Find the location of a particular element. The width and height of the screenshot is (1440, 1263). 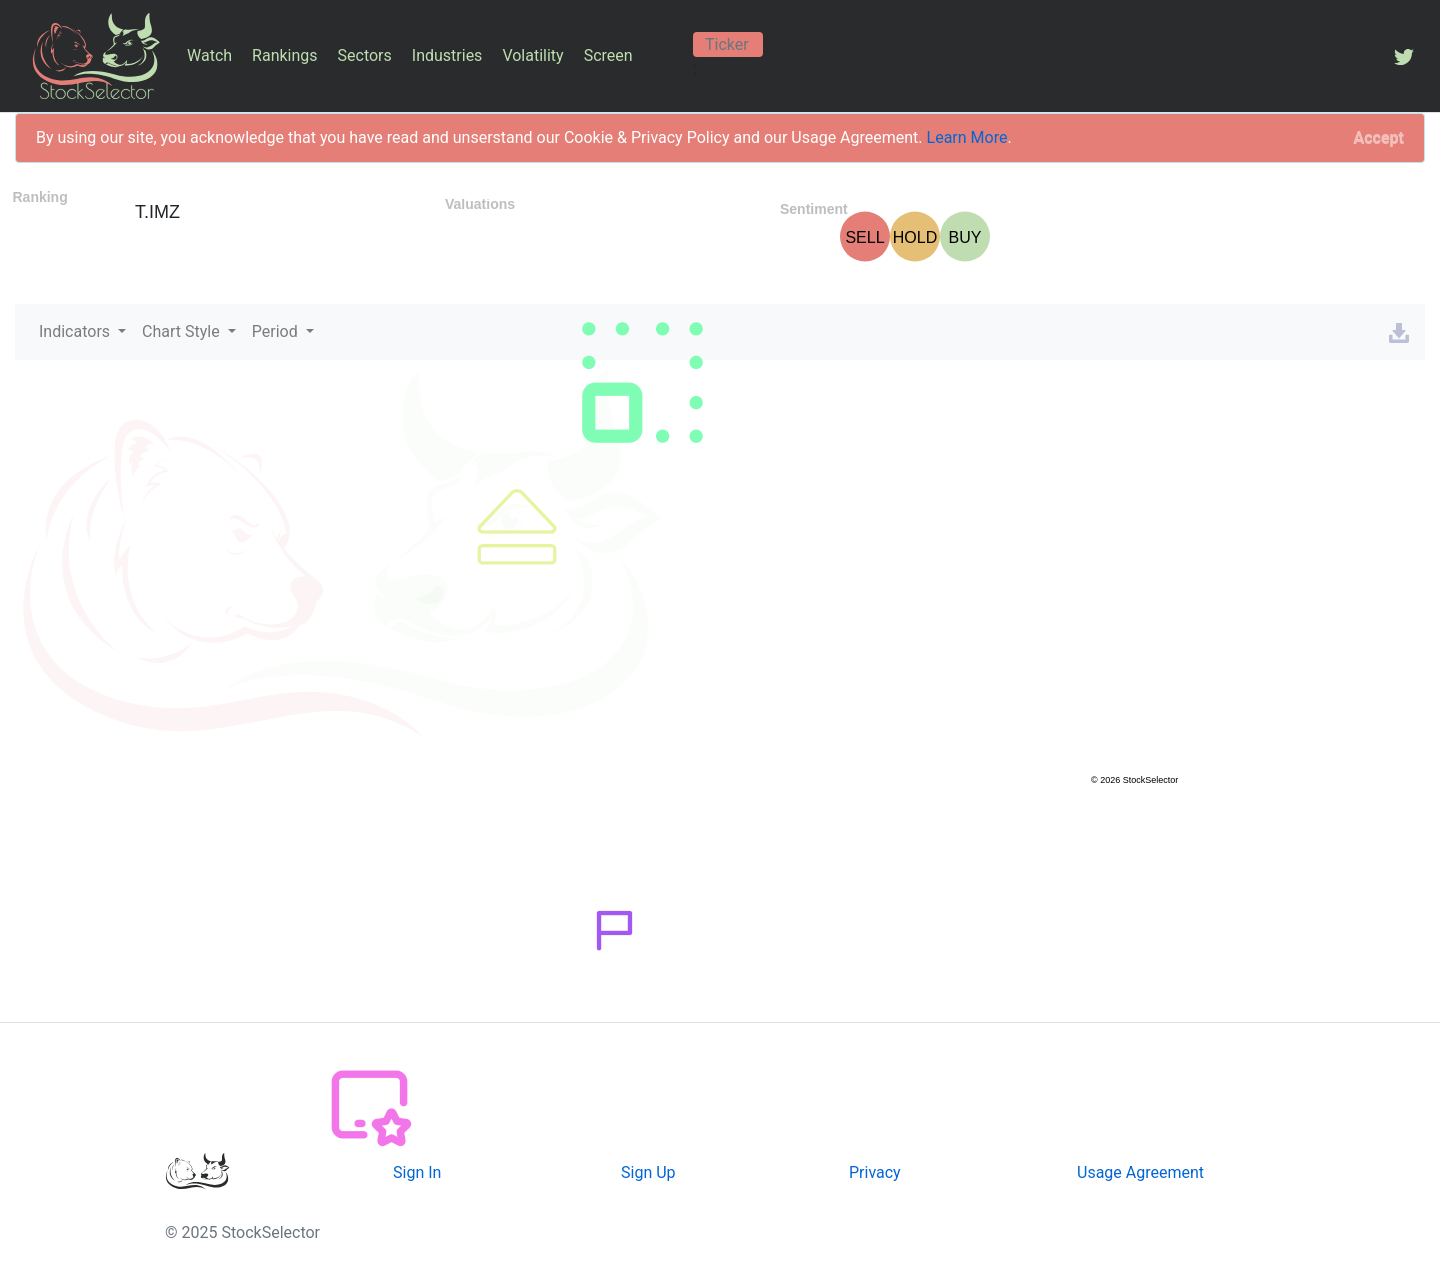

align content to bottom-left corner is located at coordinates (642, 382).